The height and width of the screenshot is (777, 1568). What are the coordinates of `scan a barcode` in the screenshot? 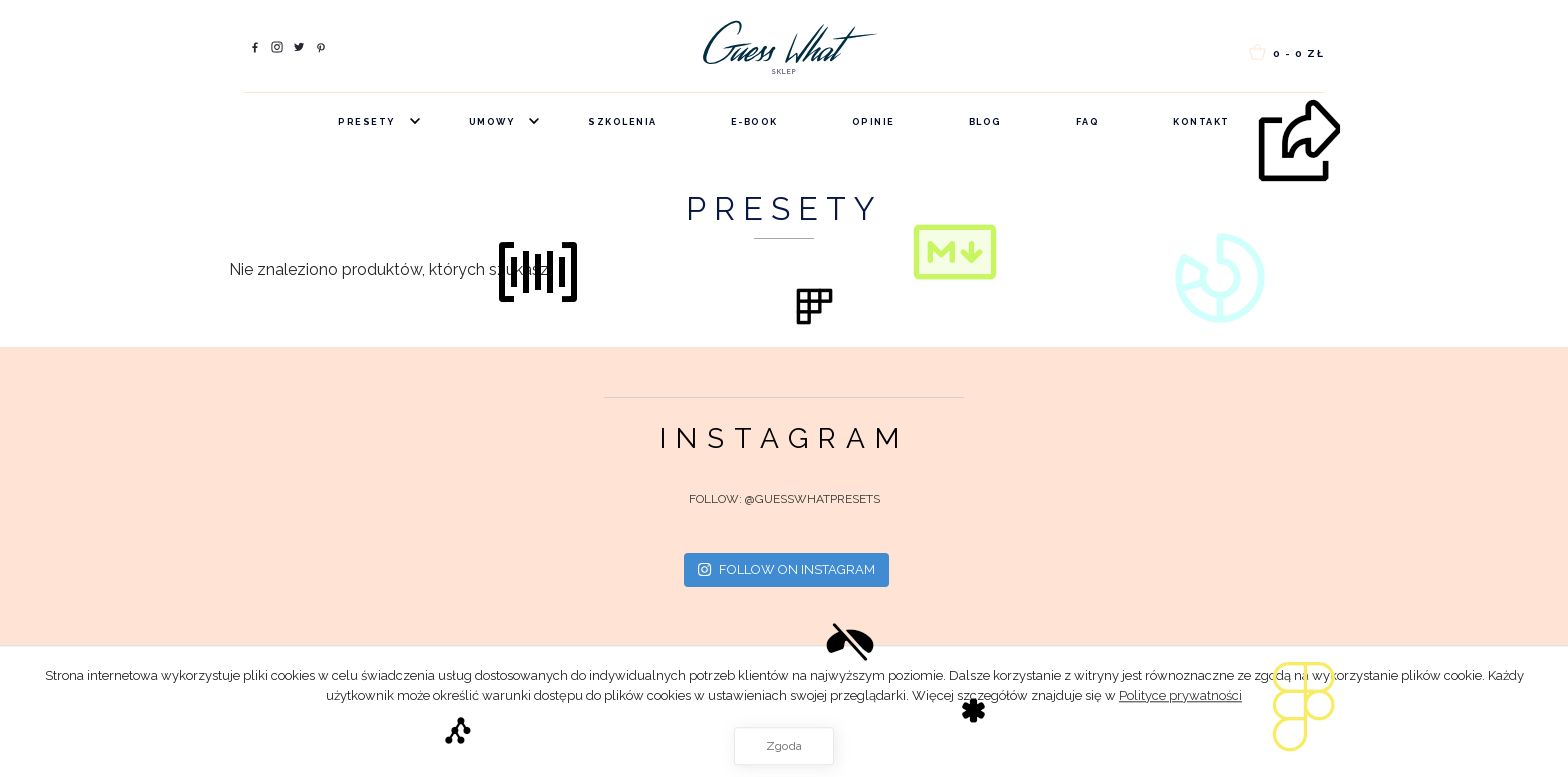 It's located at (538, 272).